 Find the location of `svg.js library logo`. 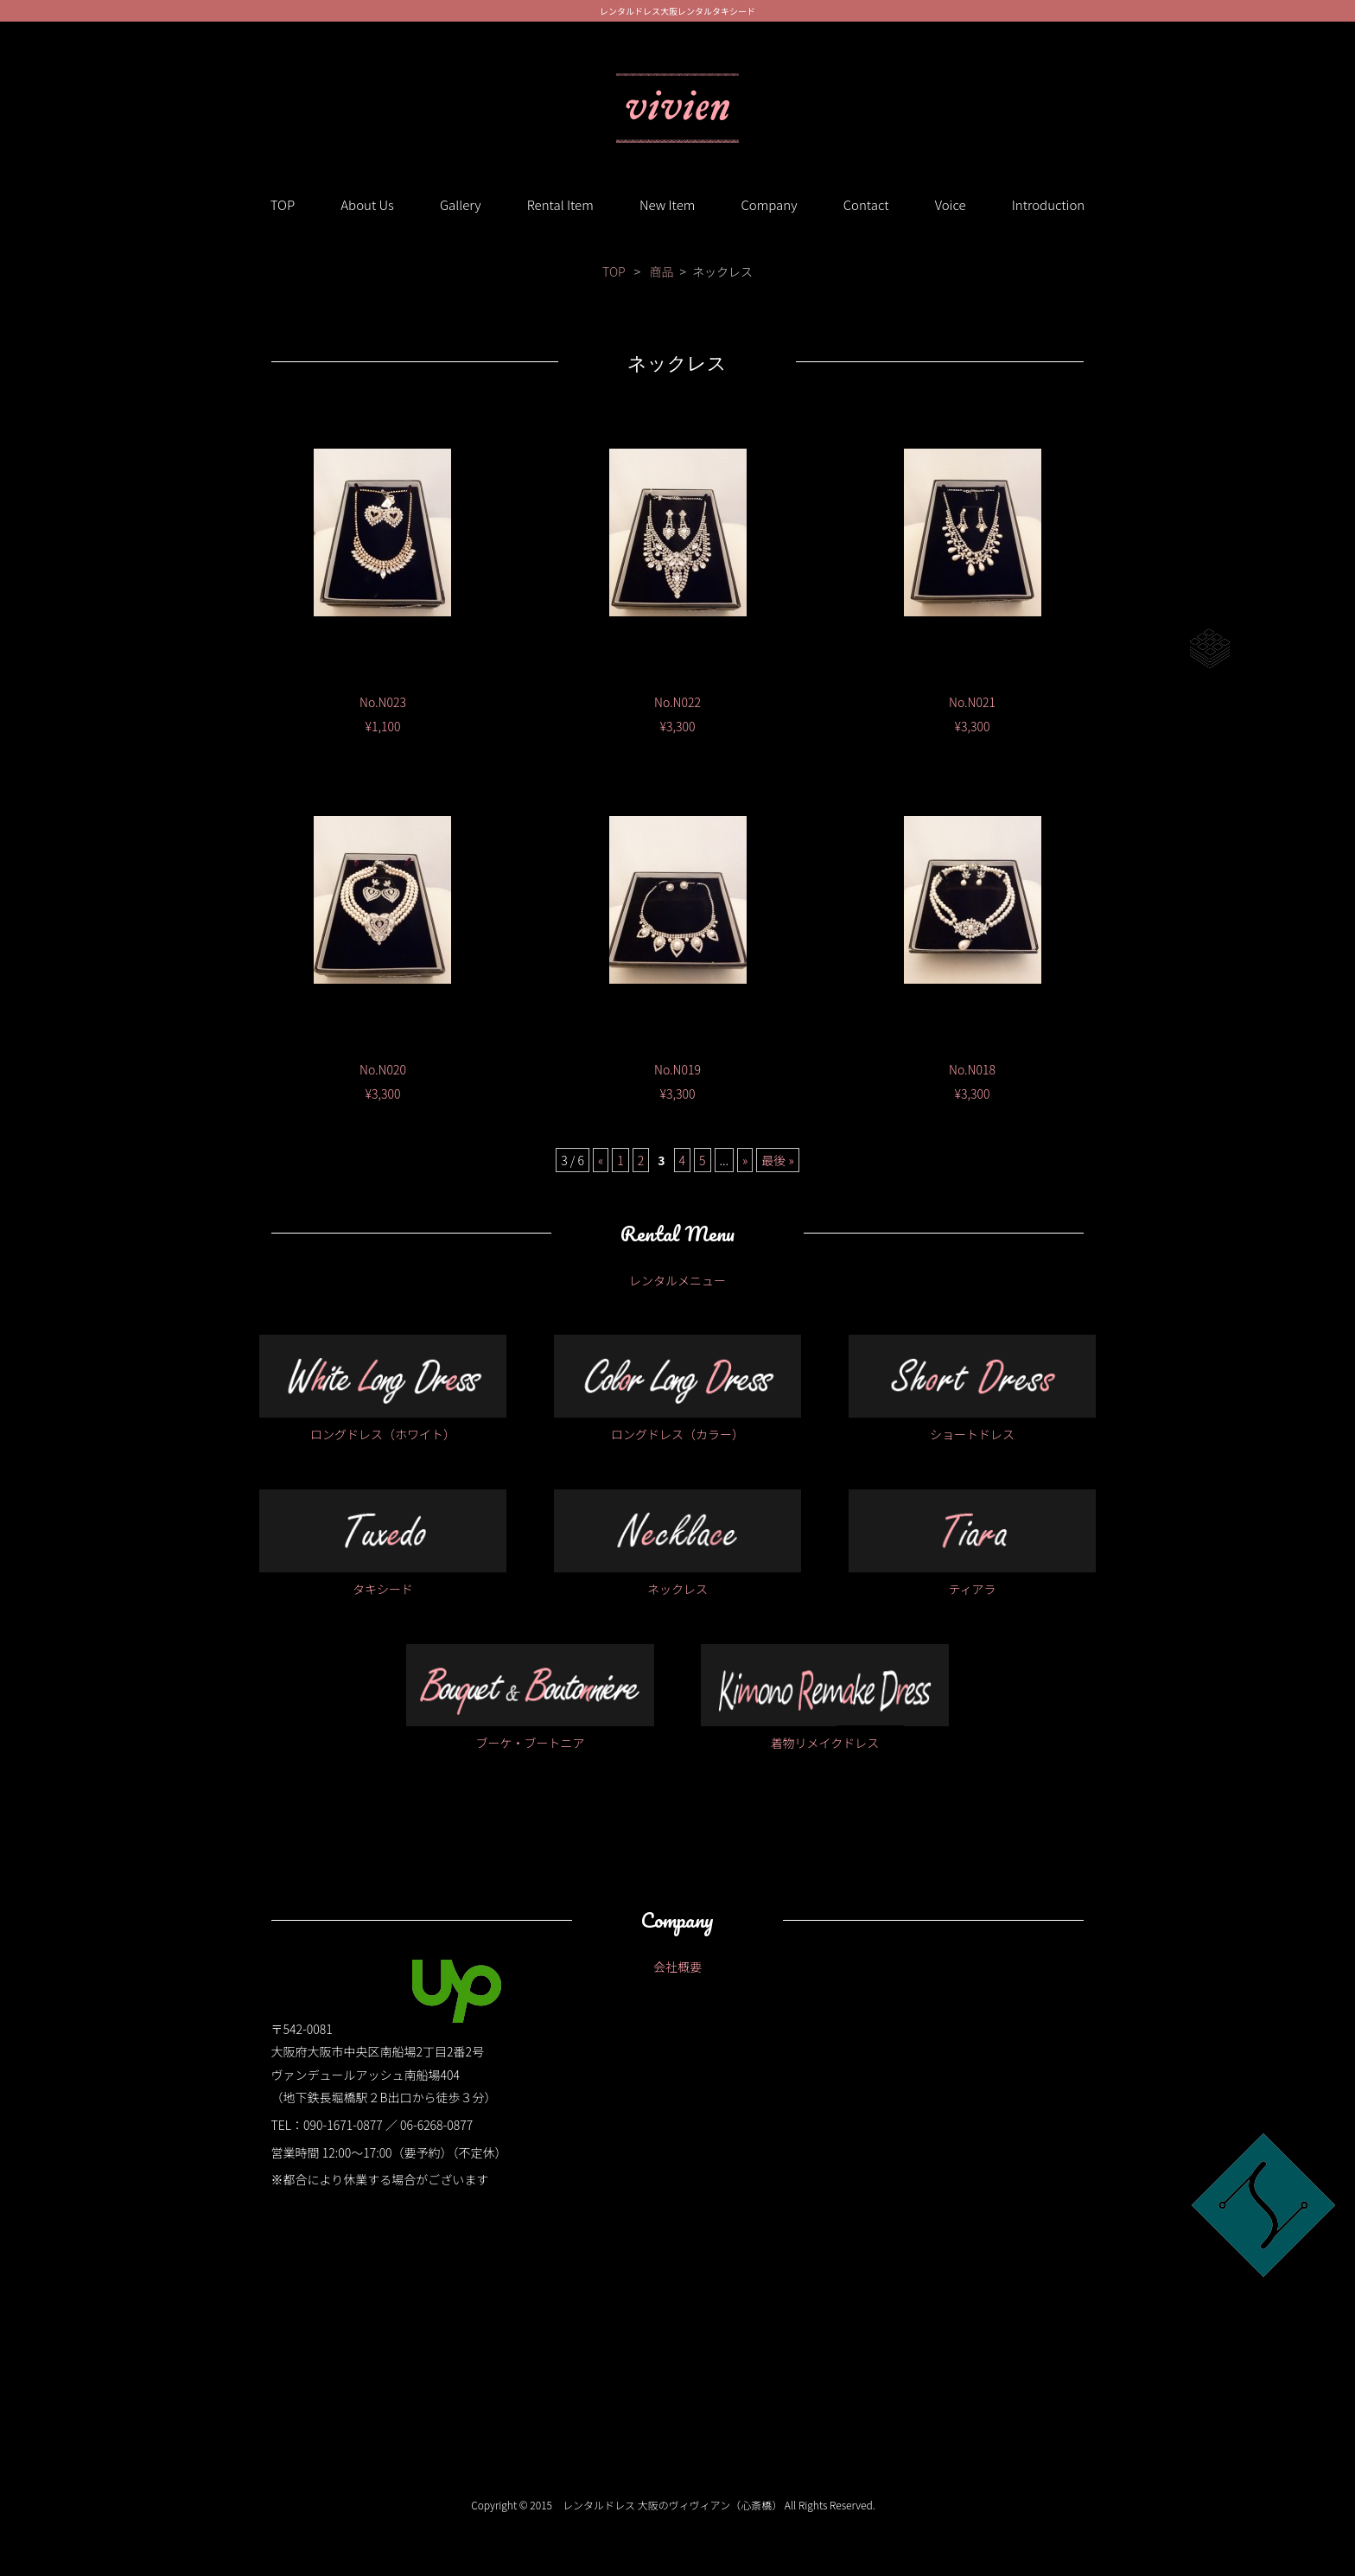

svg.js library logo is located at coordinates (1263, 2205).